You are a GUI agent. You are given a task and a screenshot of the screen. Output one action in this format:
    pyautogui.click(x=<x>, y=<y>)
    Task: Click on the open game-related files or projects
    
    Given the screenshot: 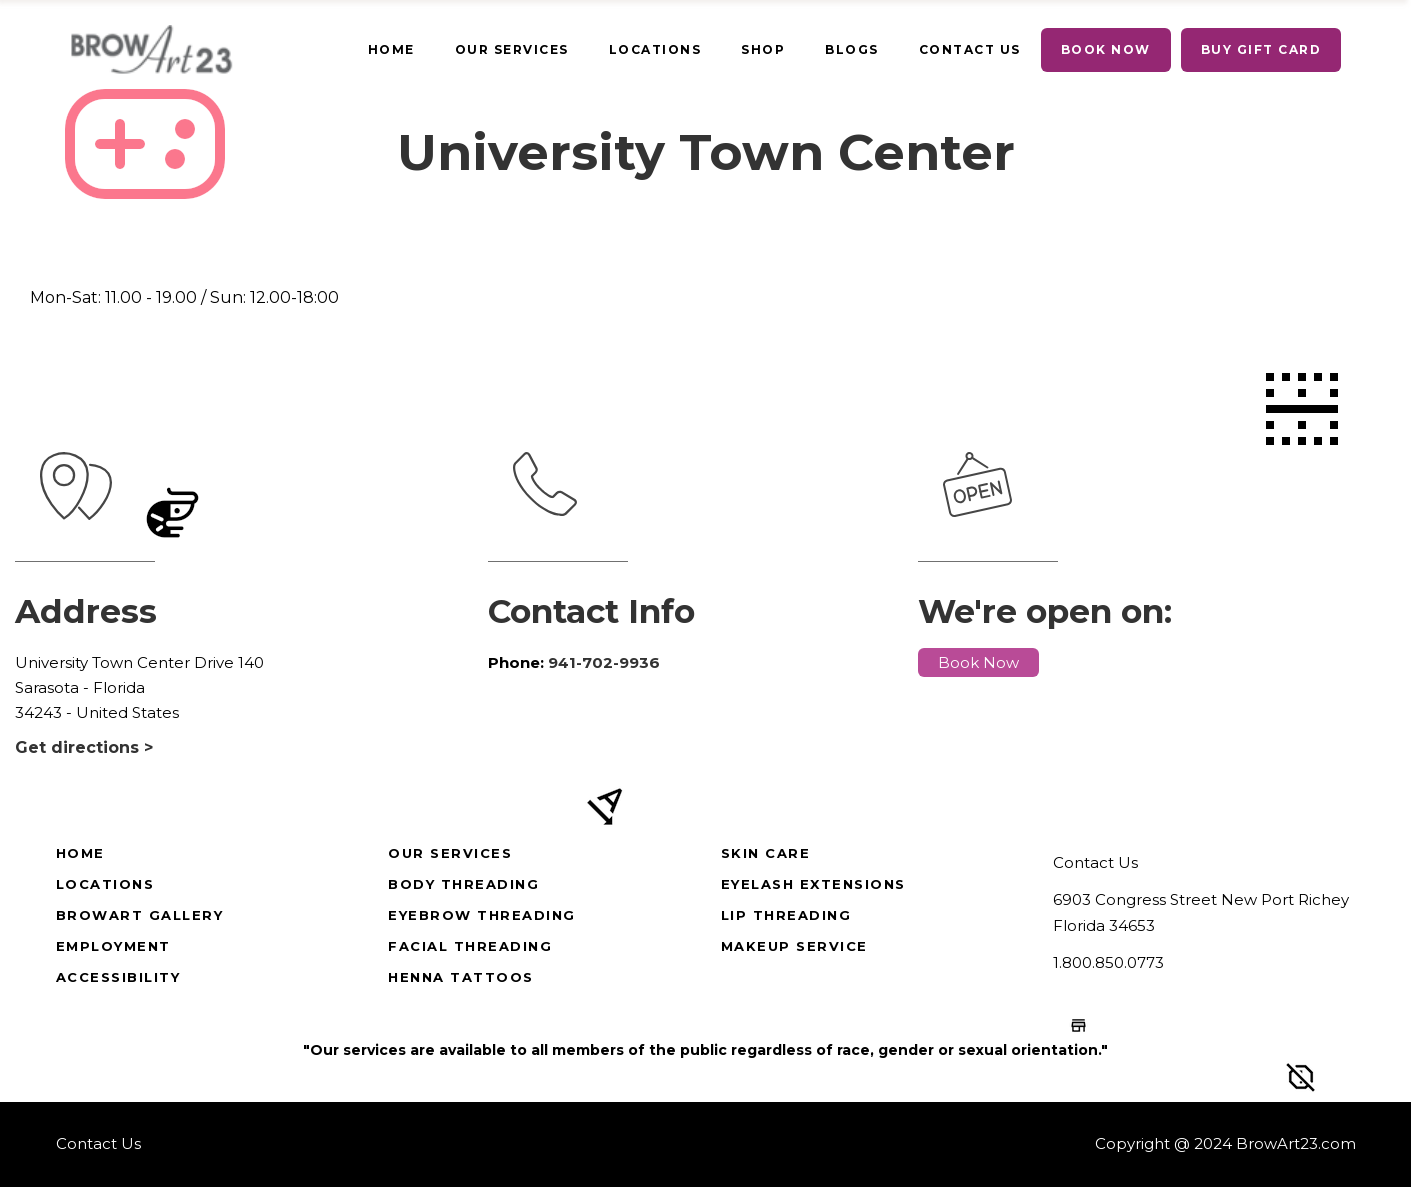 What is the action you would take?
    pyautogui.click(x=145, y=139)
    